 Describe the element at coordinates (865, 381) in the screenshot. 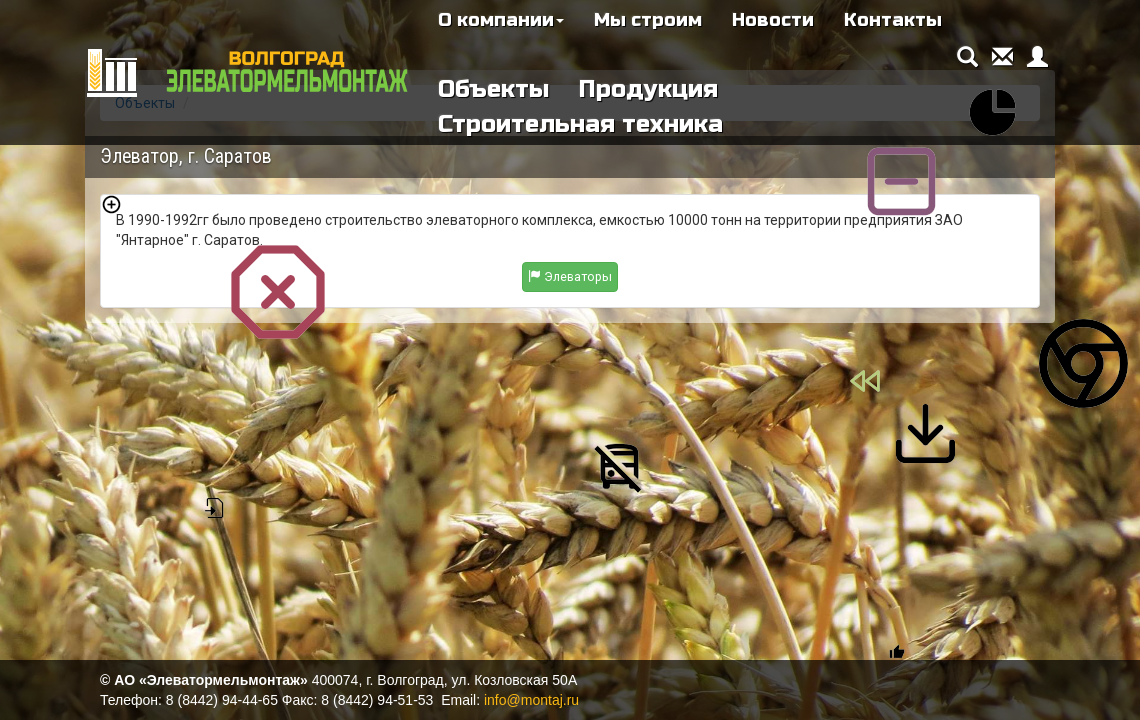

I see `rewind or skip backward in media playback` at that location.